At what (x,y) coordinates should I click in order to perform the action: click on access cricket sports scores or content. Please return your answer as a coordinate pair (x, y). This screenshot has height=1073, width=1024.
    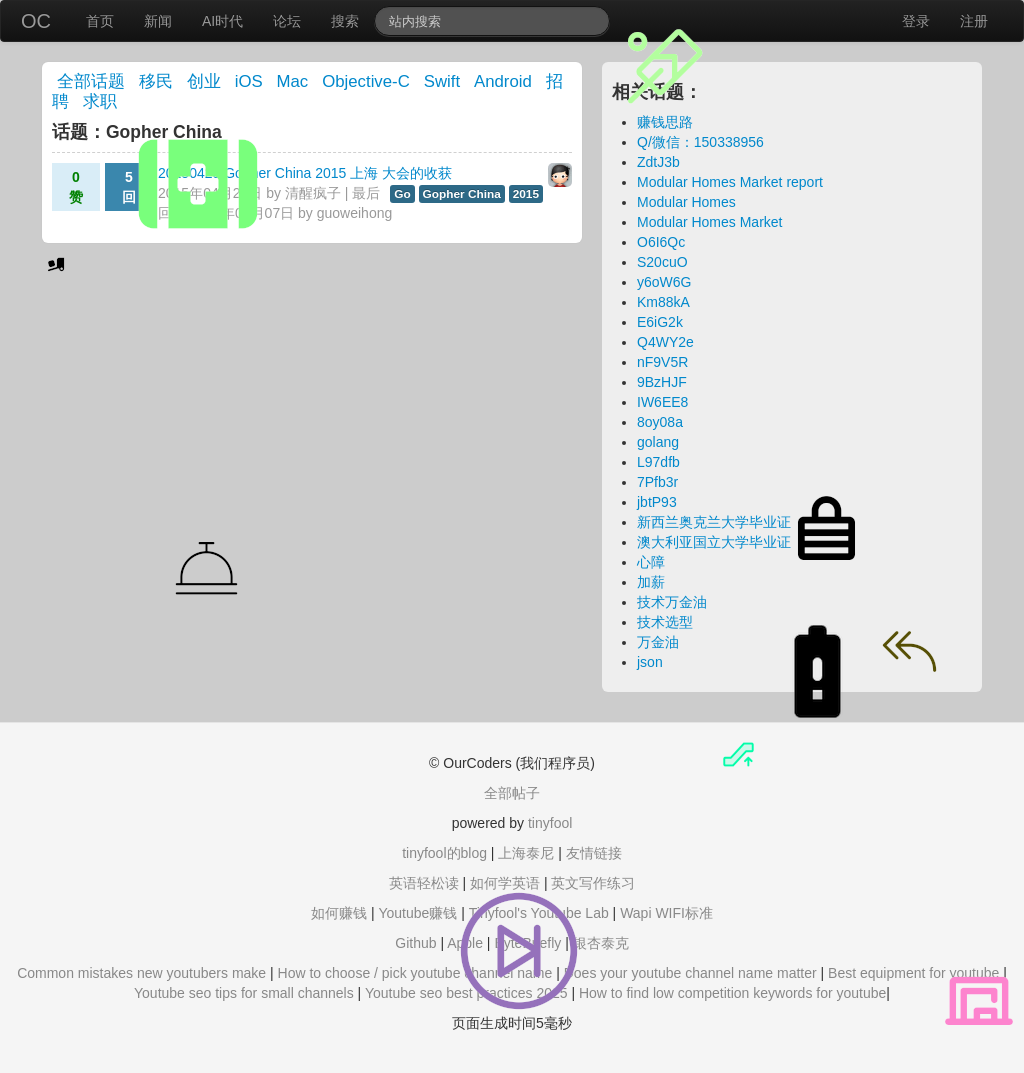
    Looking at the image, I should click on (661, 65).